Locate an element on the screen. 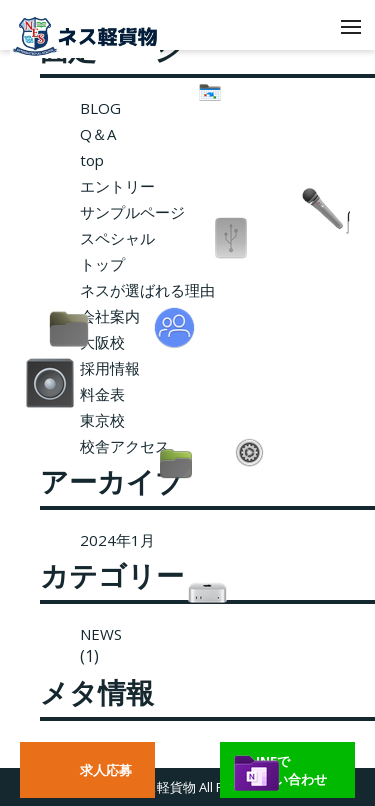 This screenshot has height=806, width=375. open folder containing Microsoft OneNote files is located at coordinates (256, 774).